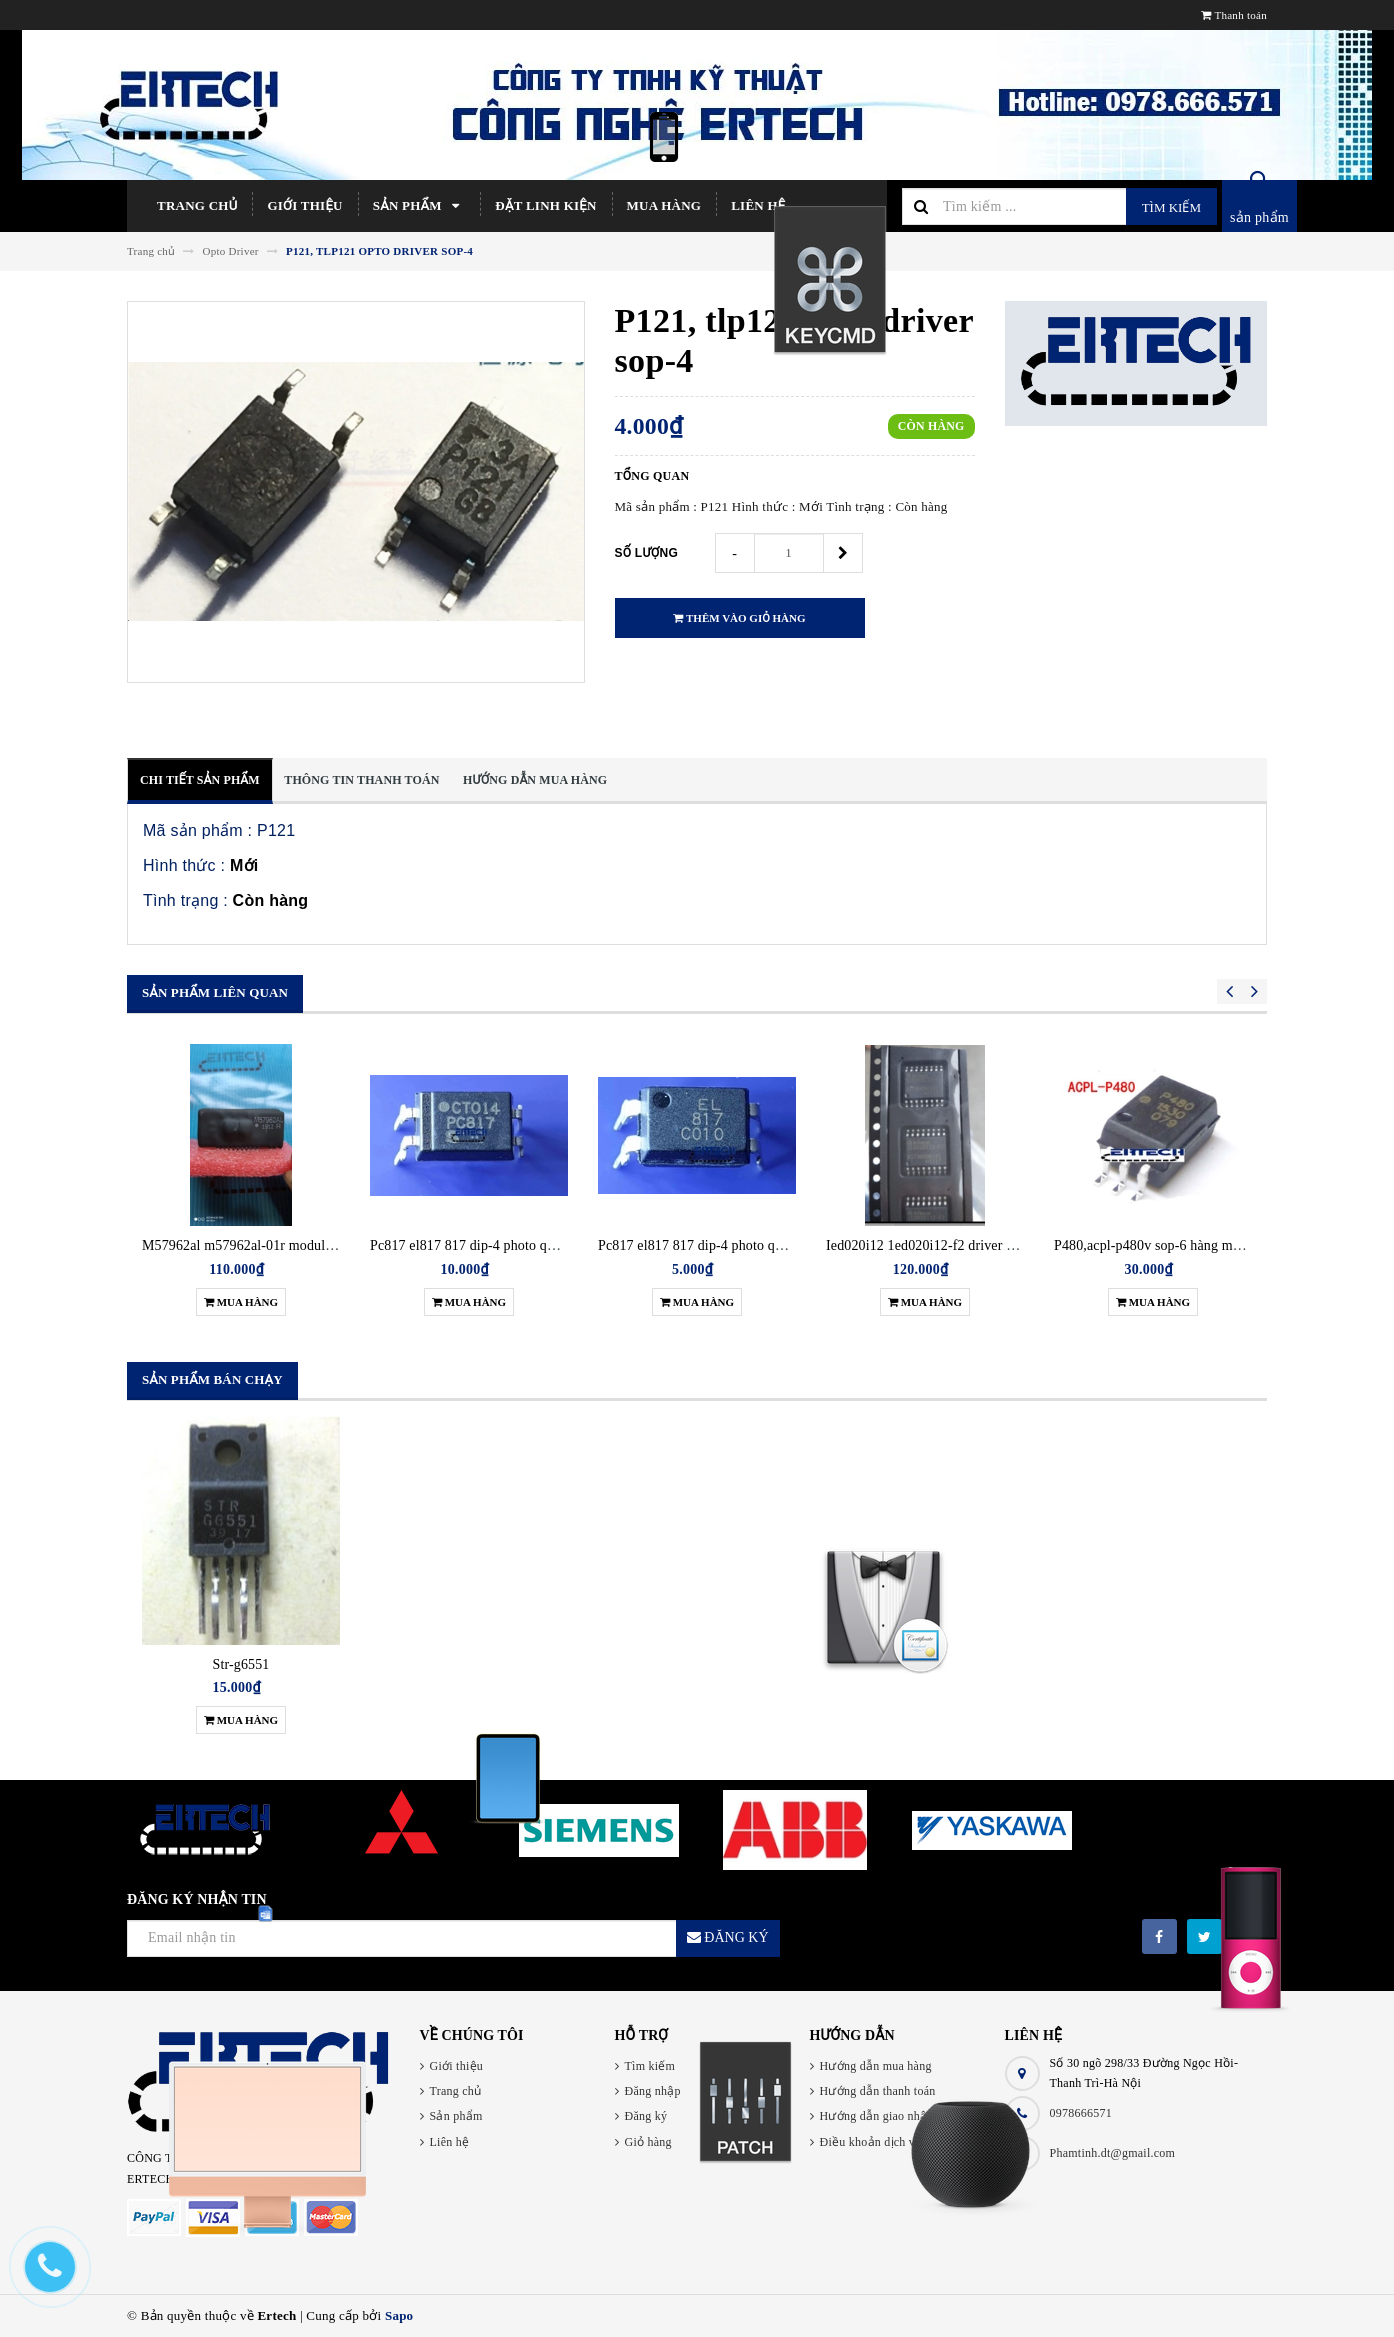 The image size is (1394, 2337). Describe the element at coordinates (267, 2141) in the screenshot. I see `represents an orange iMac device in system settings` at that location.